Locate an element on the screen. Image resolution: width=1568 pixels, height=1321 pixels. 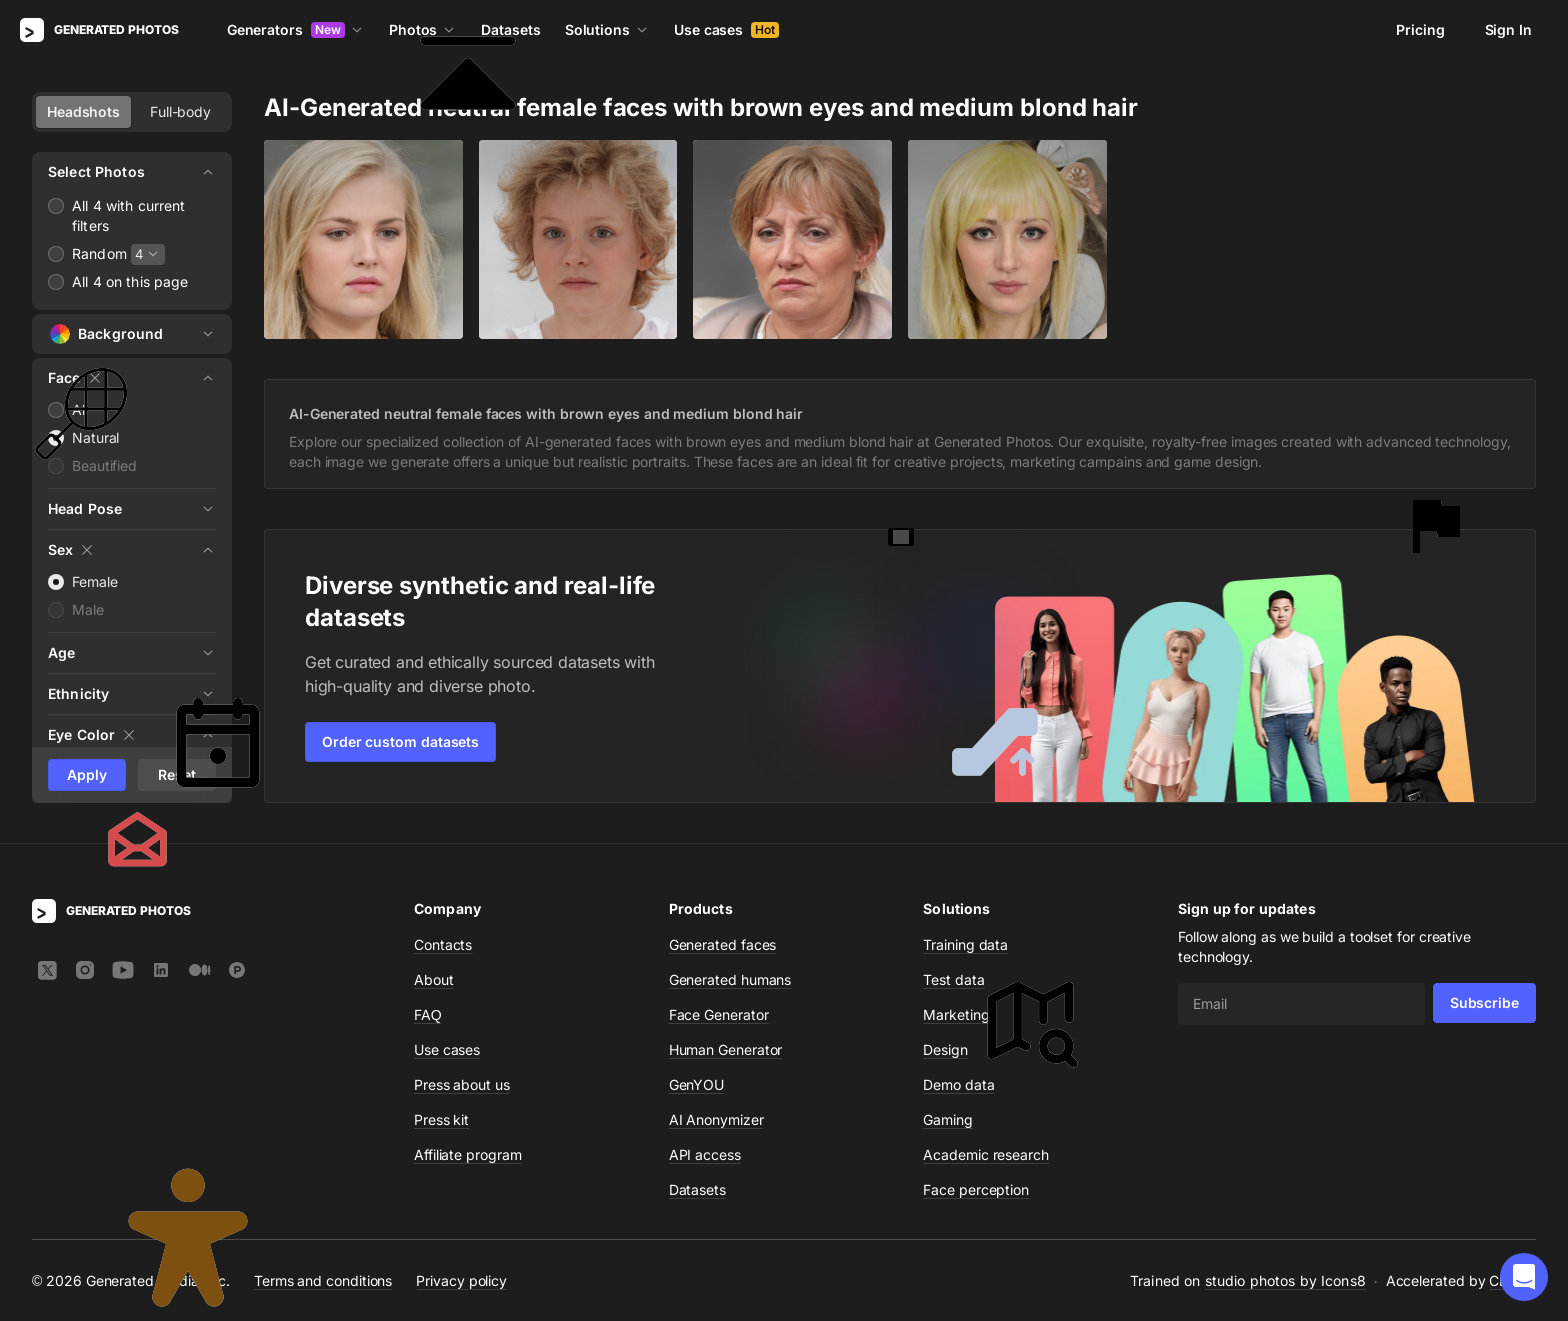
indicates an event or reminder on today's date is located at coordinates (218, 746).